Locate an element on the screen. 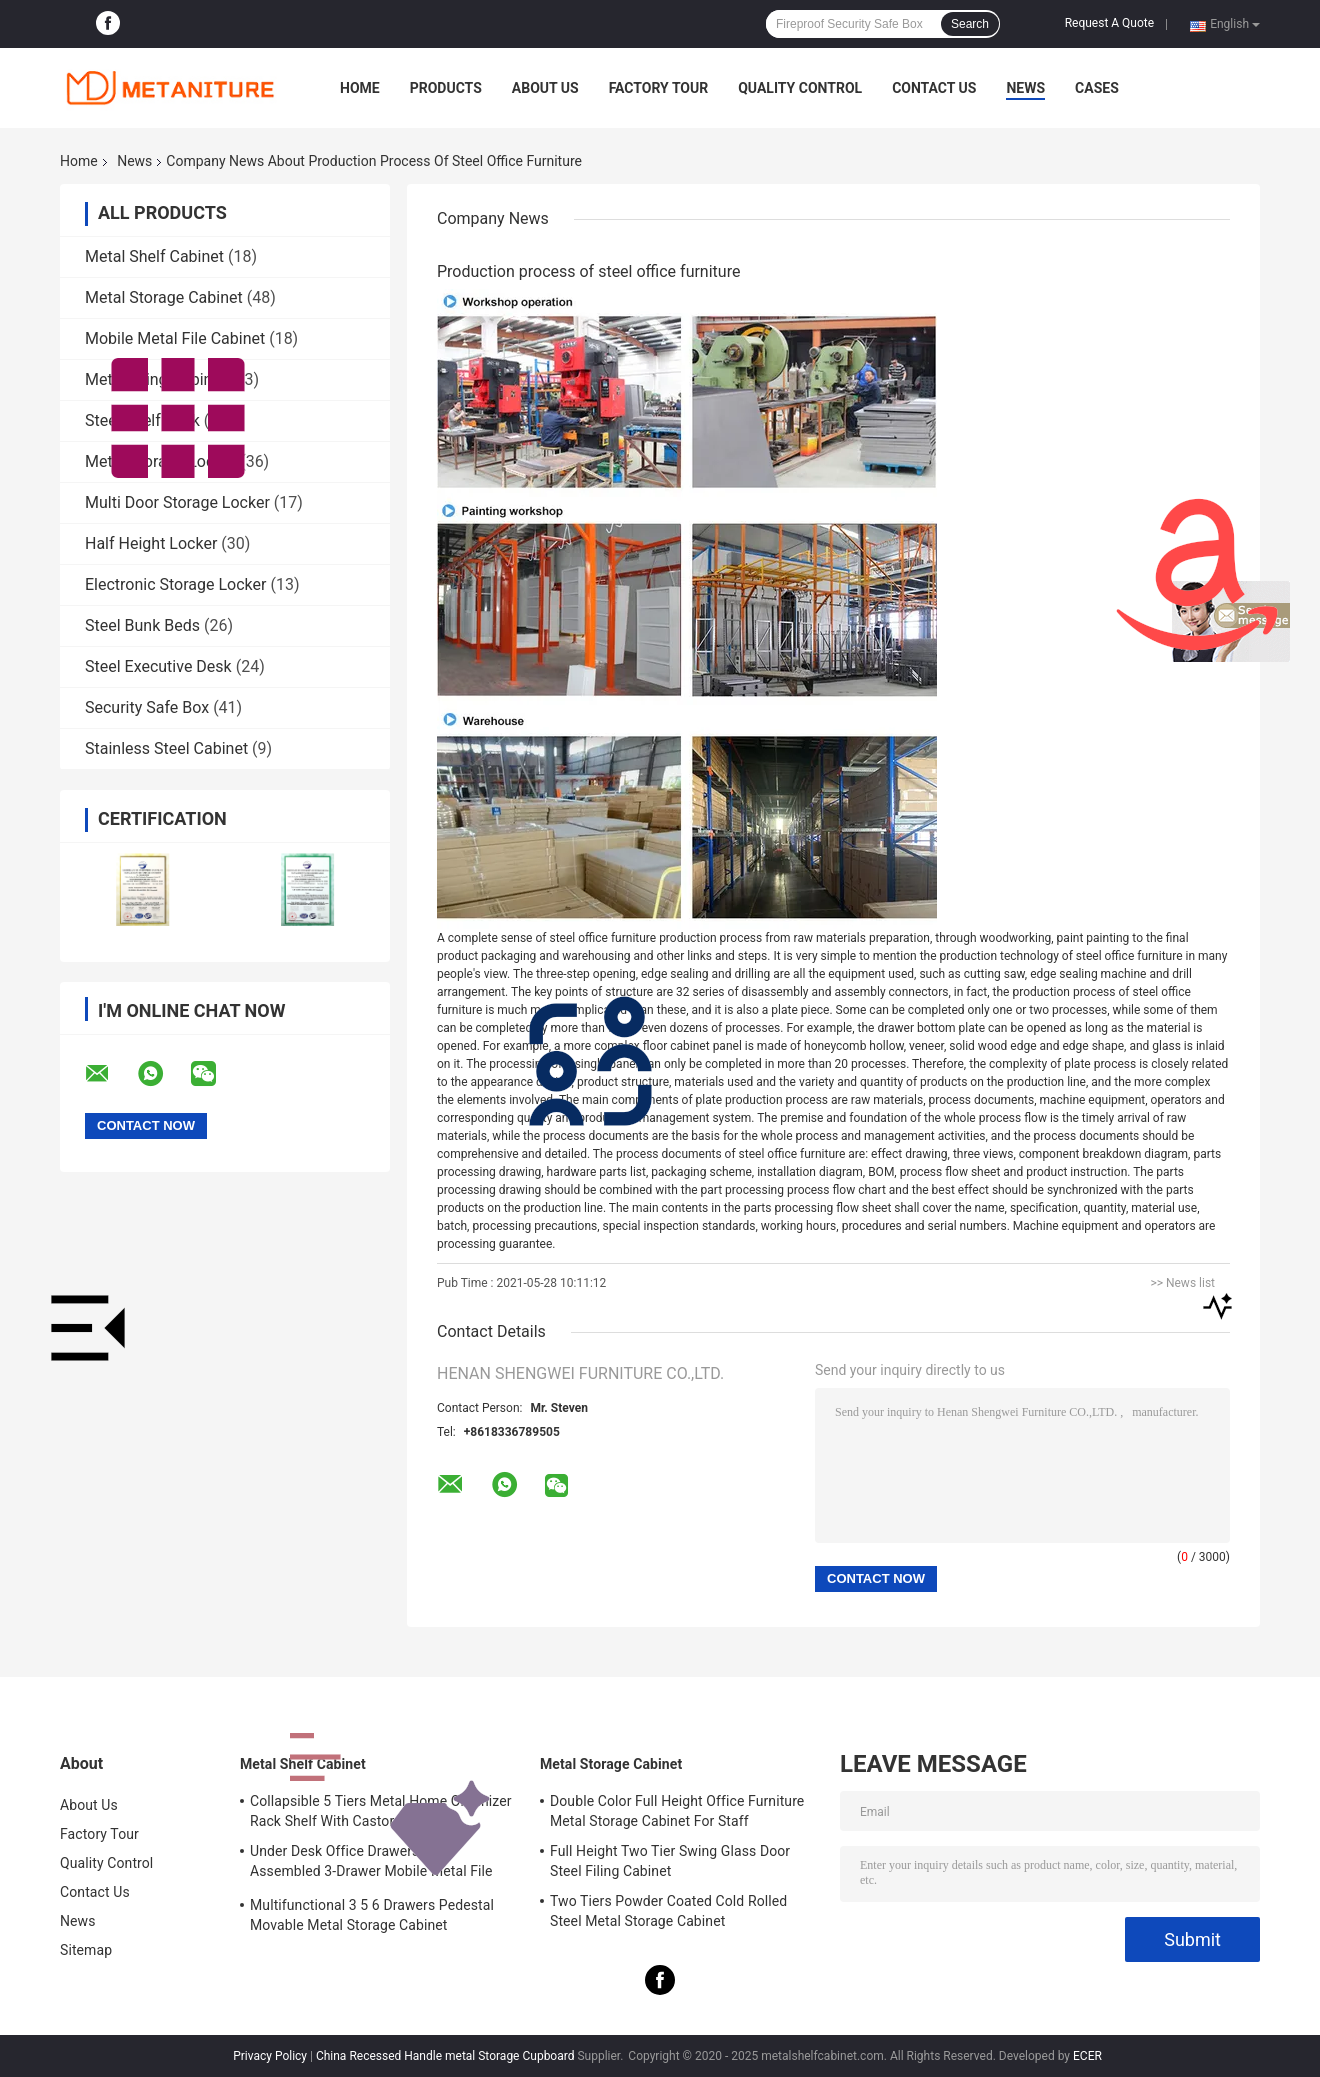 The height and width of the screenshot is (2077, 1320). access AI-powered health monitoring is located at coordinates (1217, 1307).